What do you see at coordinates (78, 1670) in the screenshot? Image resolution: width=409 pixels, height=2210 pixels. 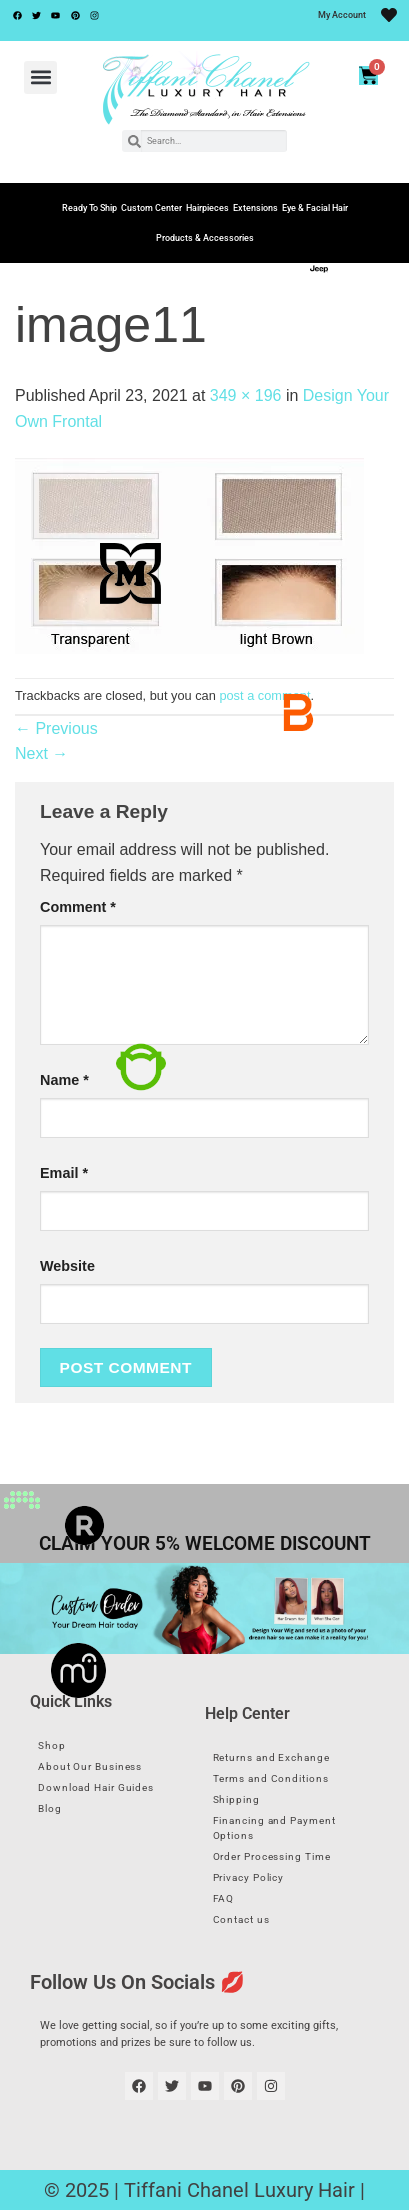 I see `open MuseScore music notation app` at bounding box center [78, 1670].